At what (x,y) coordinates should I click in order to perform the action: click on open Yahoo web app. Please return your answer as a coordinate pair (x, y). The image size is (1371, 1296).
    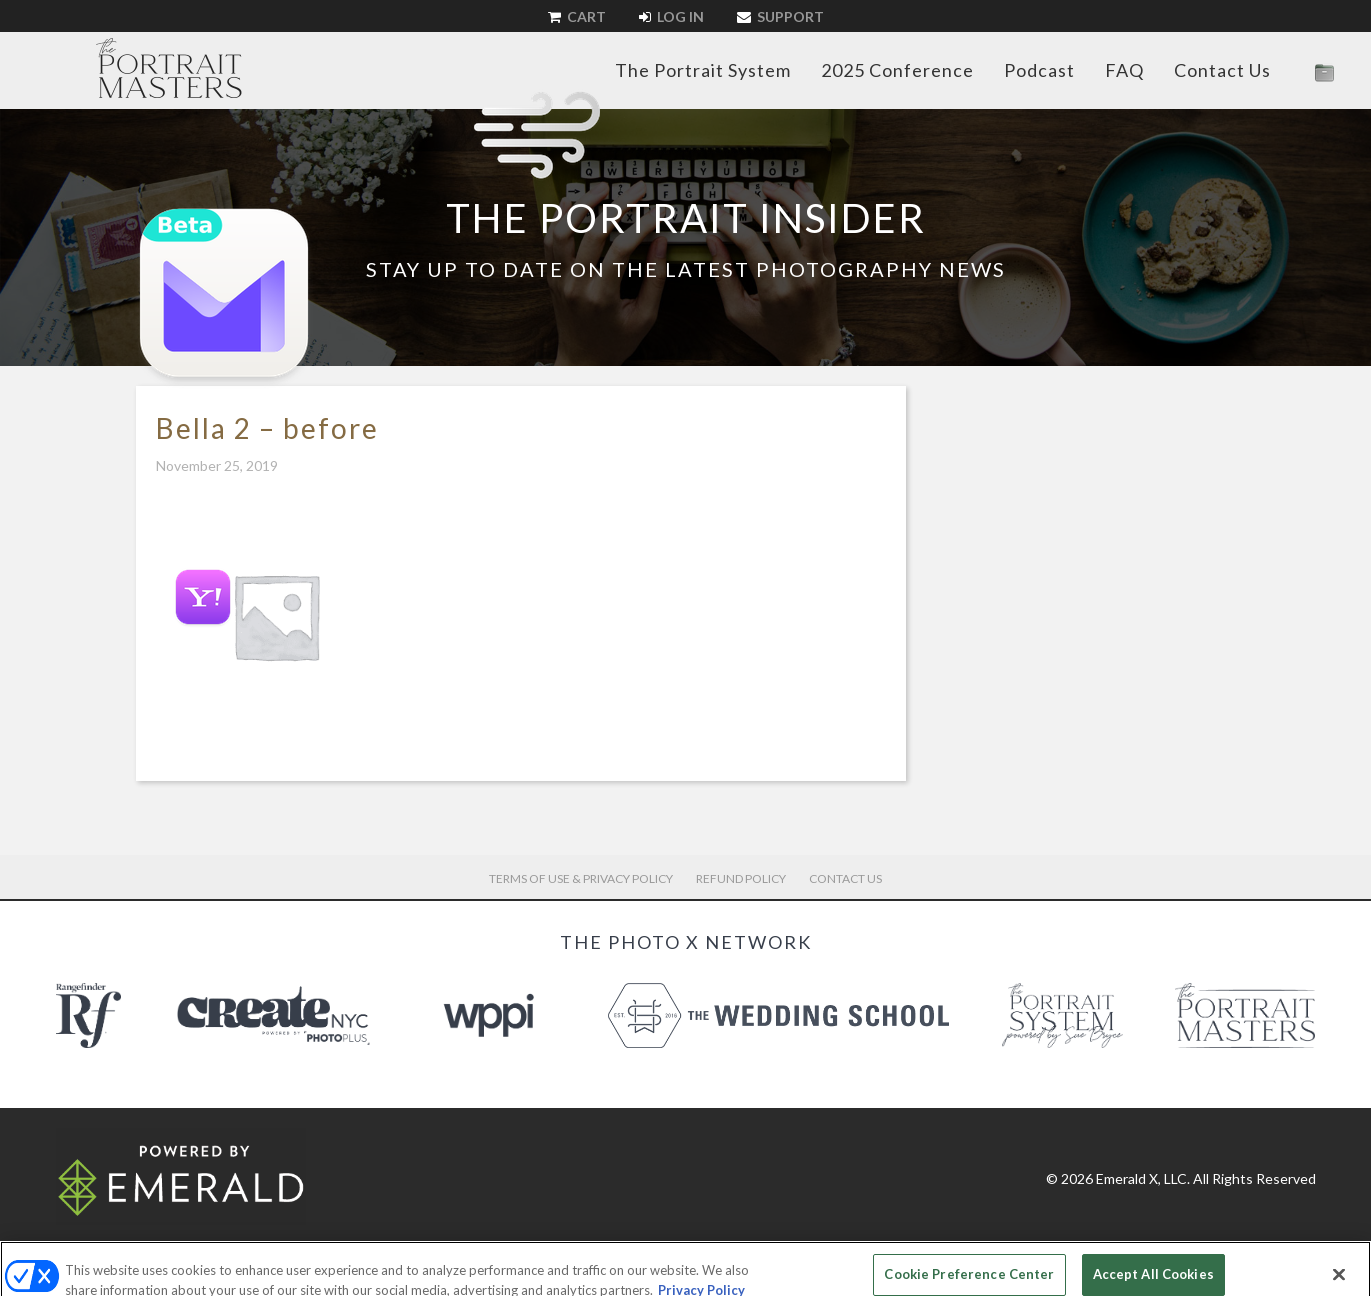
    Looking at the image, I should click on (203, 597).